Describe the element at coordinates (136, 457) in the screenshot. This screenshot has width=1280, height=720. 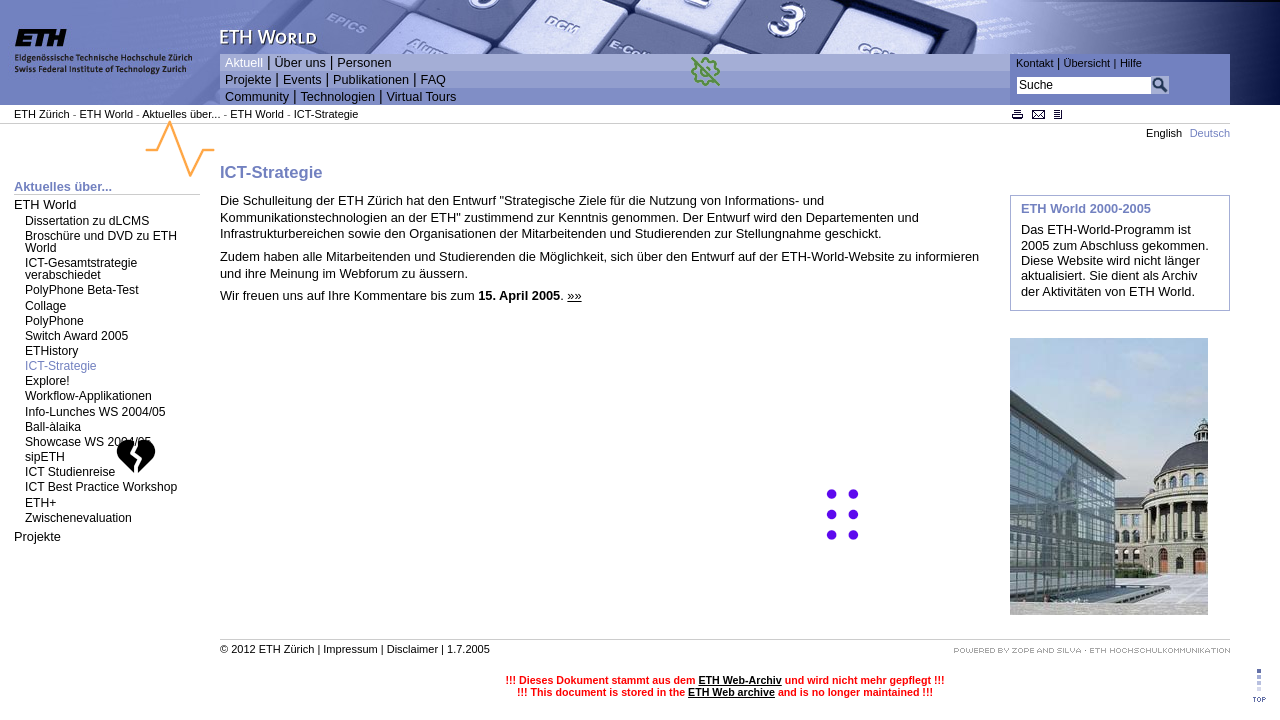
I see `indicates a broken or failed favorite` at that location.